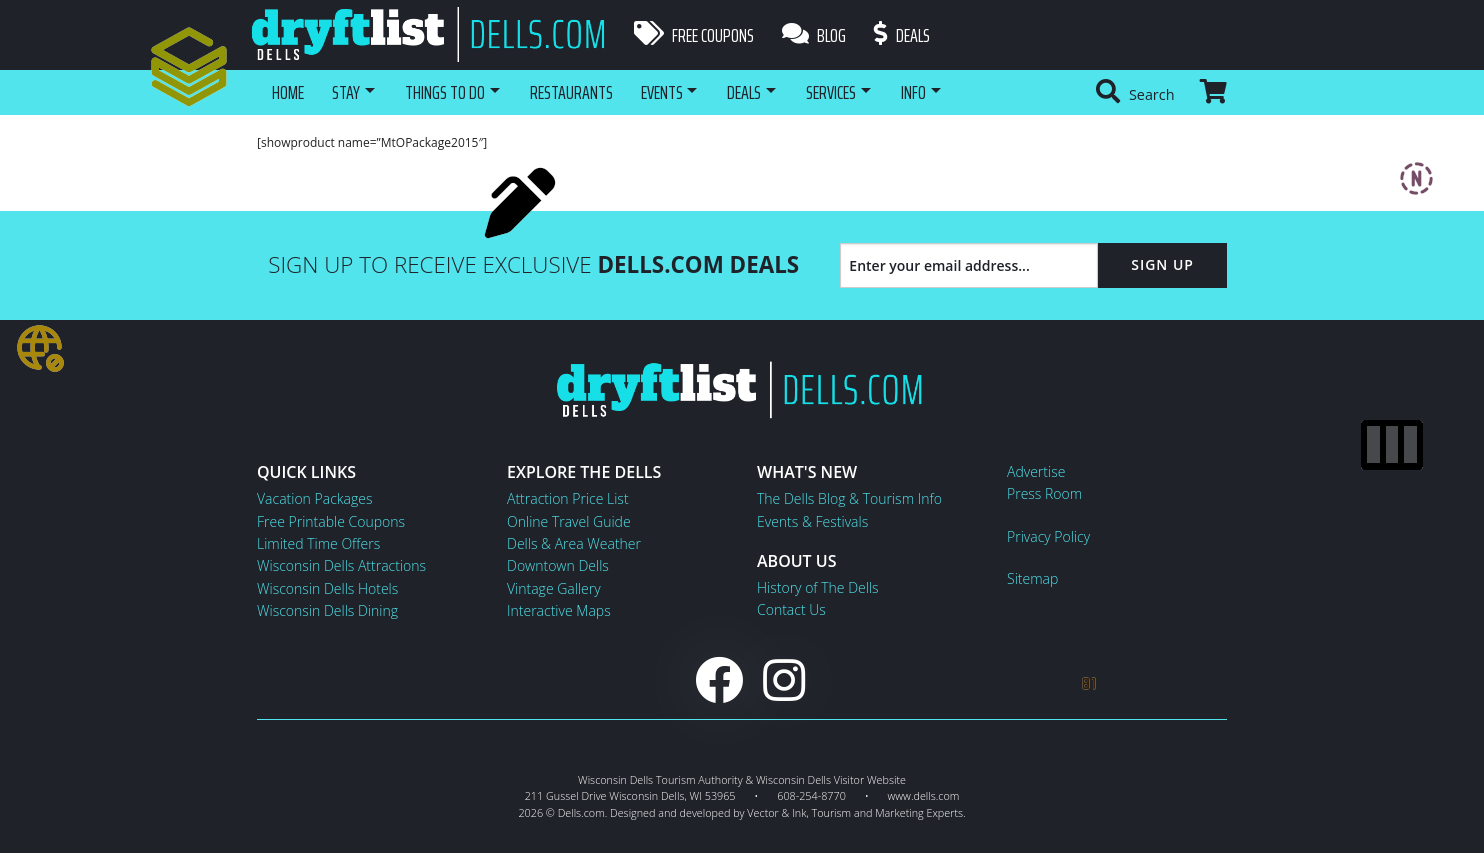 This screenshot has height=853, width=1484. What do you see at coordinates (1392, 445) in the screenshot?
I see `switch to week view in a calendar` at bounding box center [1392, 445].